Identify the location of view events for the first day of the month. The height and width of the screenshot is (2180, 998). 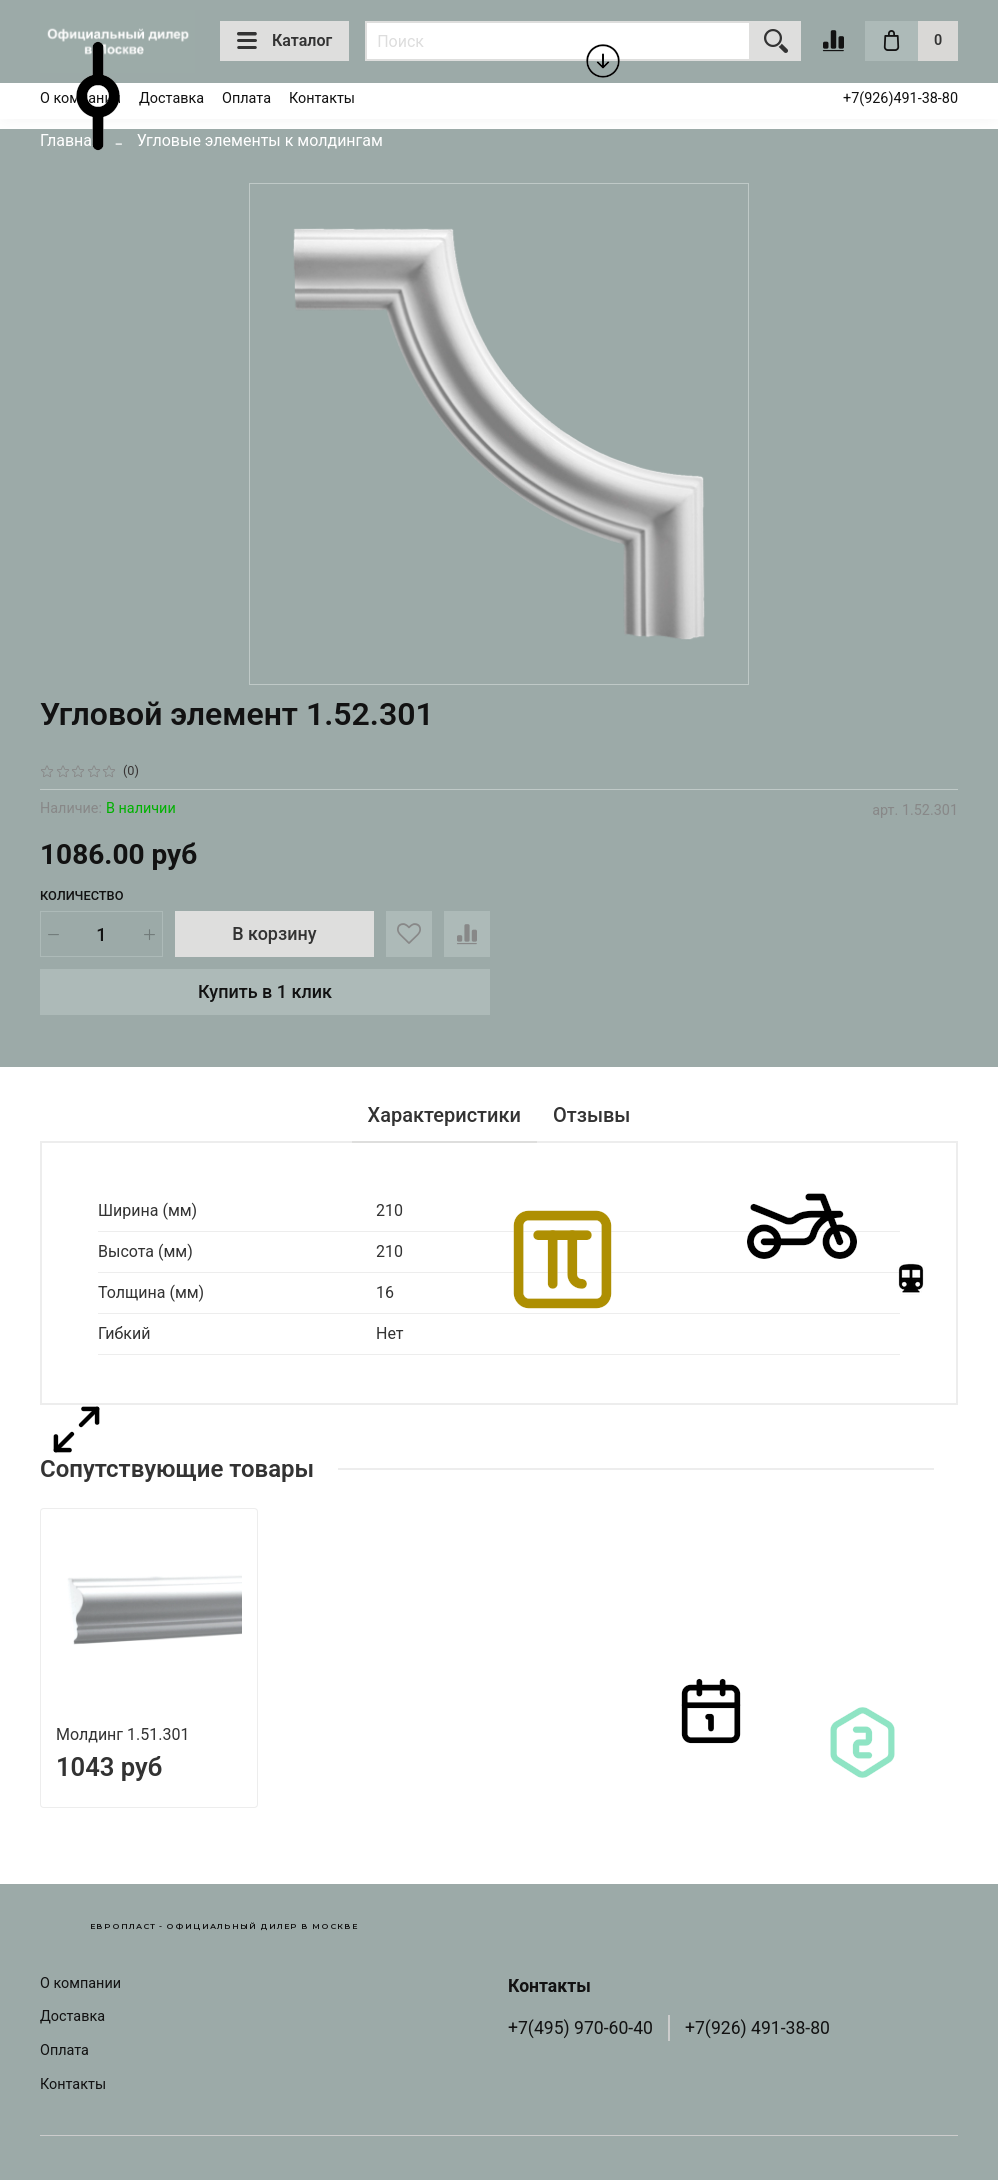
(711, 1711).